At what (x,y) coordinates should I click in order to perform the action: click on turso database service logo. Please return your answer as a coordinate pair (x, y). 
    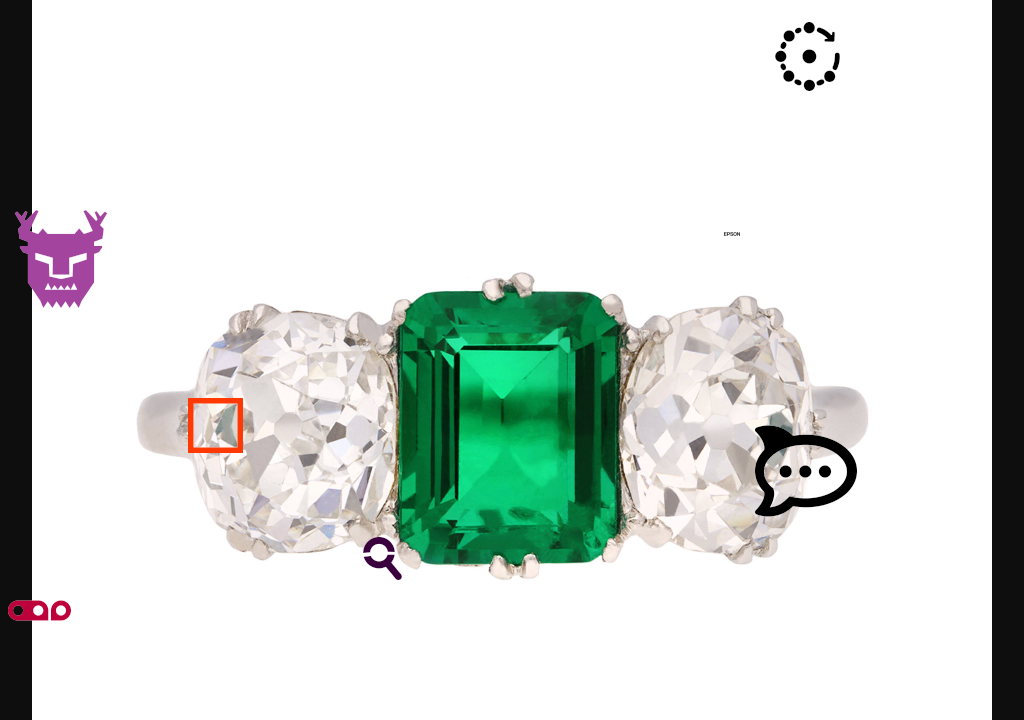
    Looking at the image, I should click on (61, 259).